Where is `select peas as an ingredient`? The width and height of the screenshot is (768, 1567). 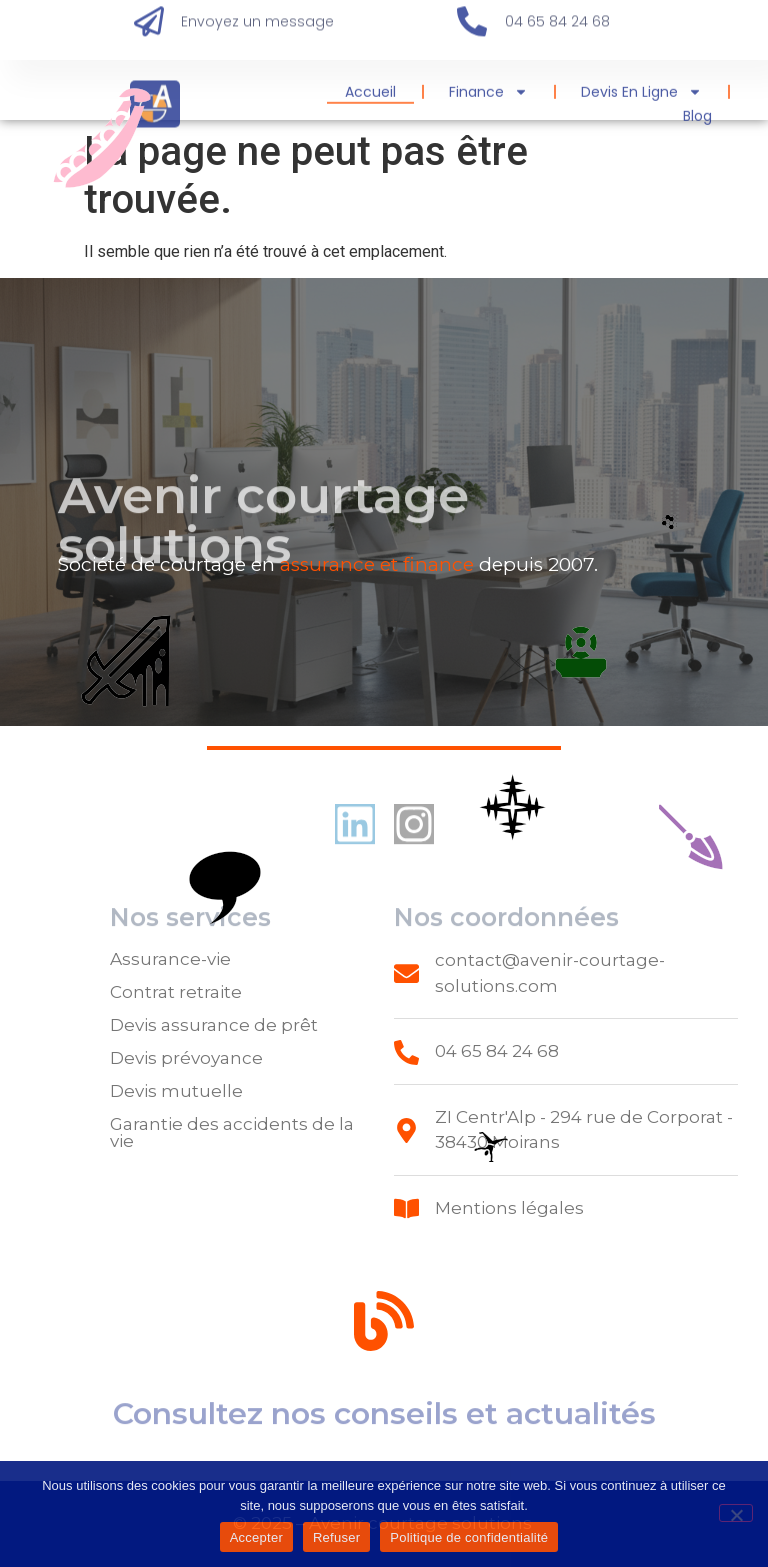 select peas as an ingredient is located at coordinates (102, 138).